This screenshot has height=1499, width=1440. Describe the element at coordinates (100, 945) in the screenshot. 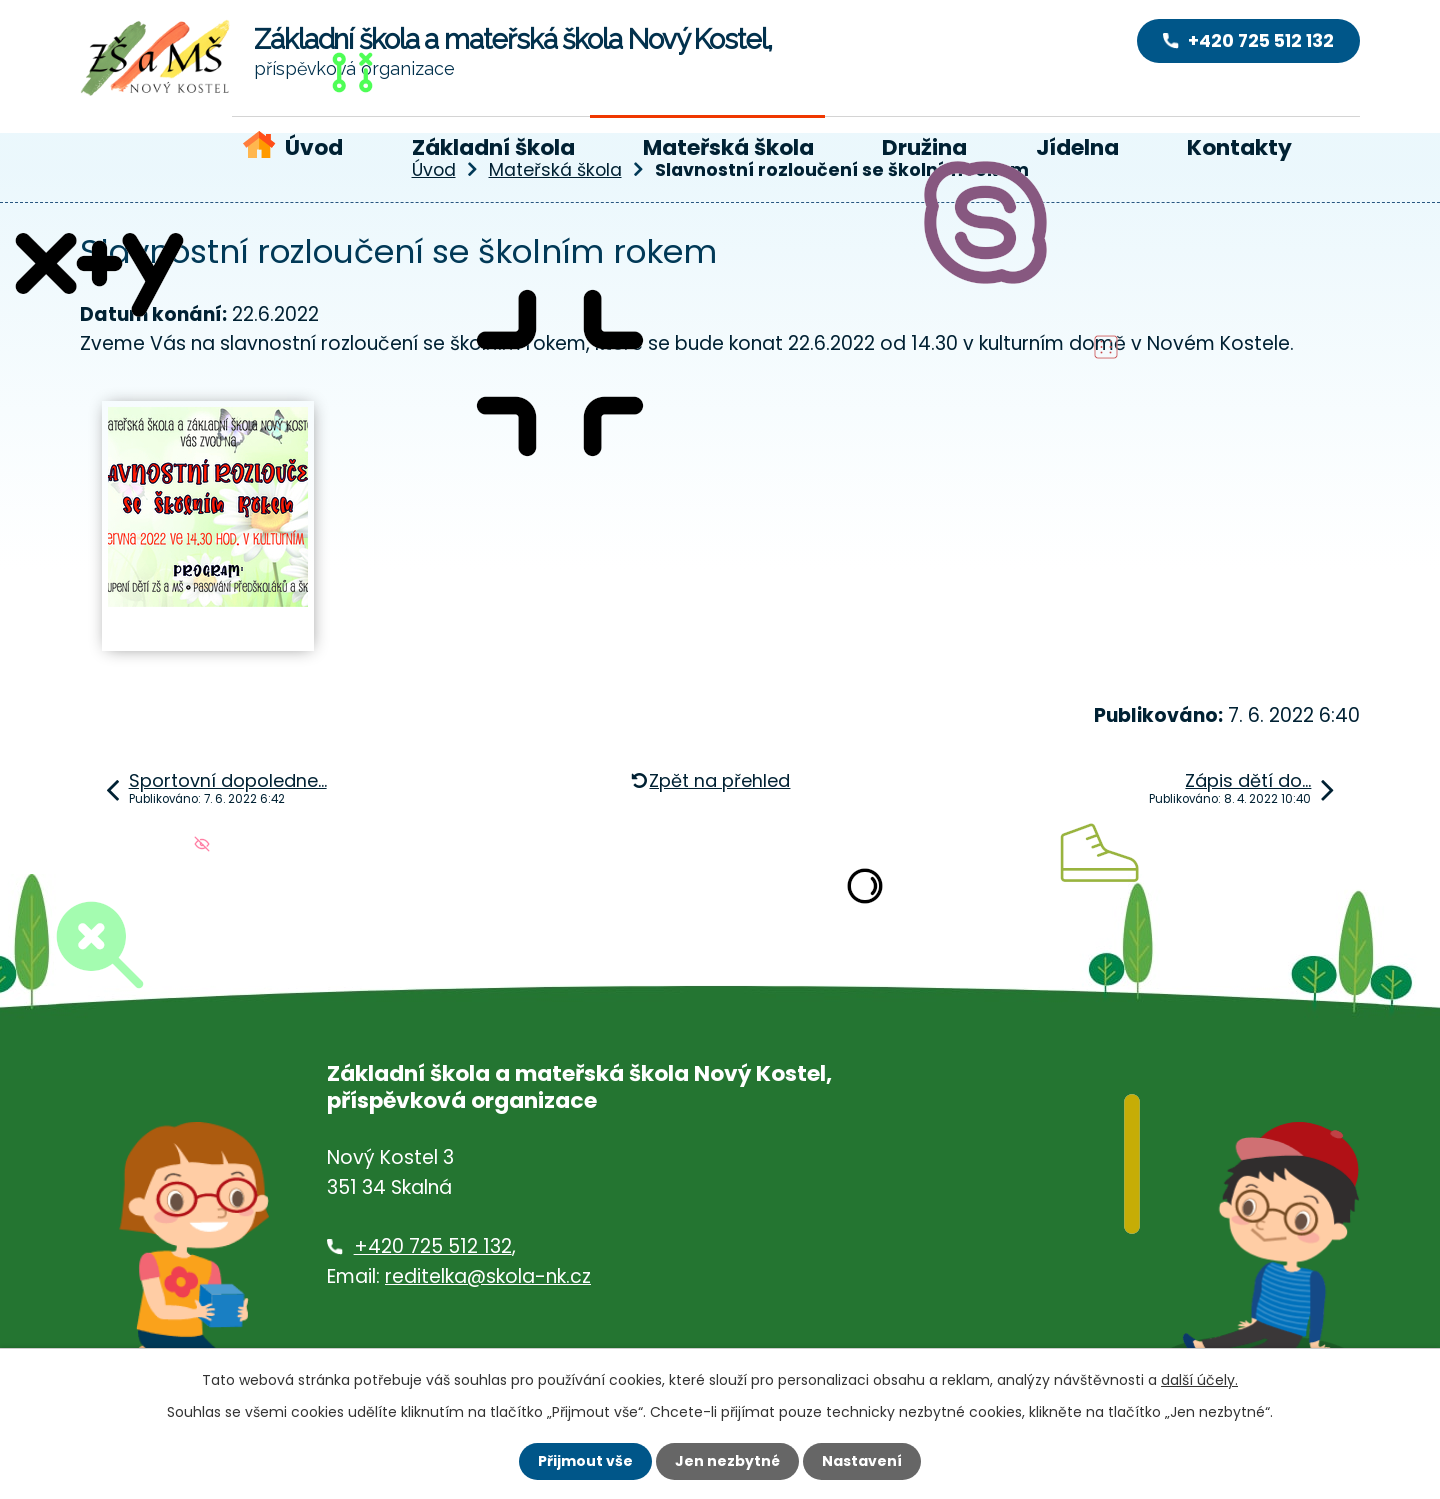

I see `cancel or clear current search` at that location.